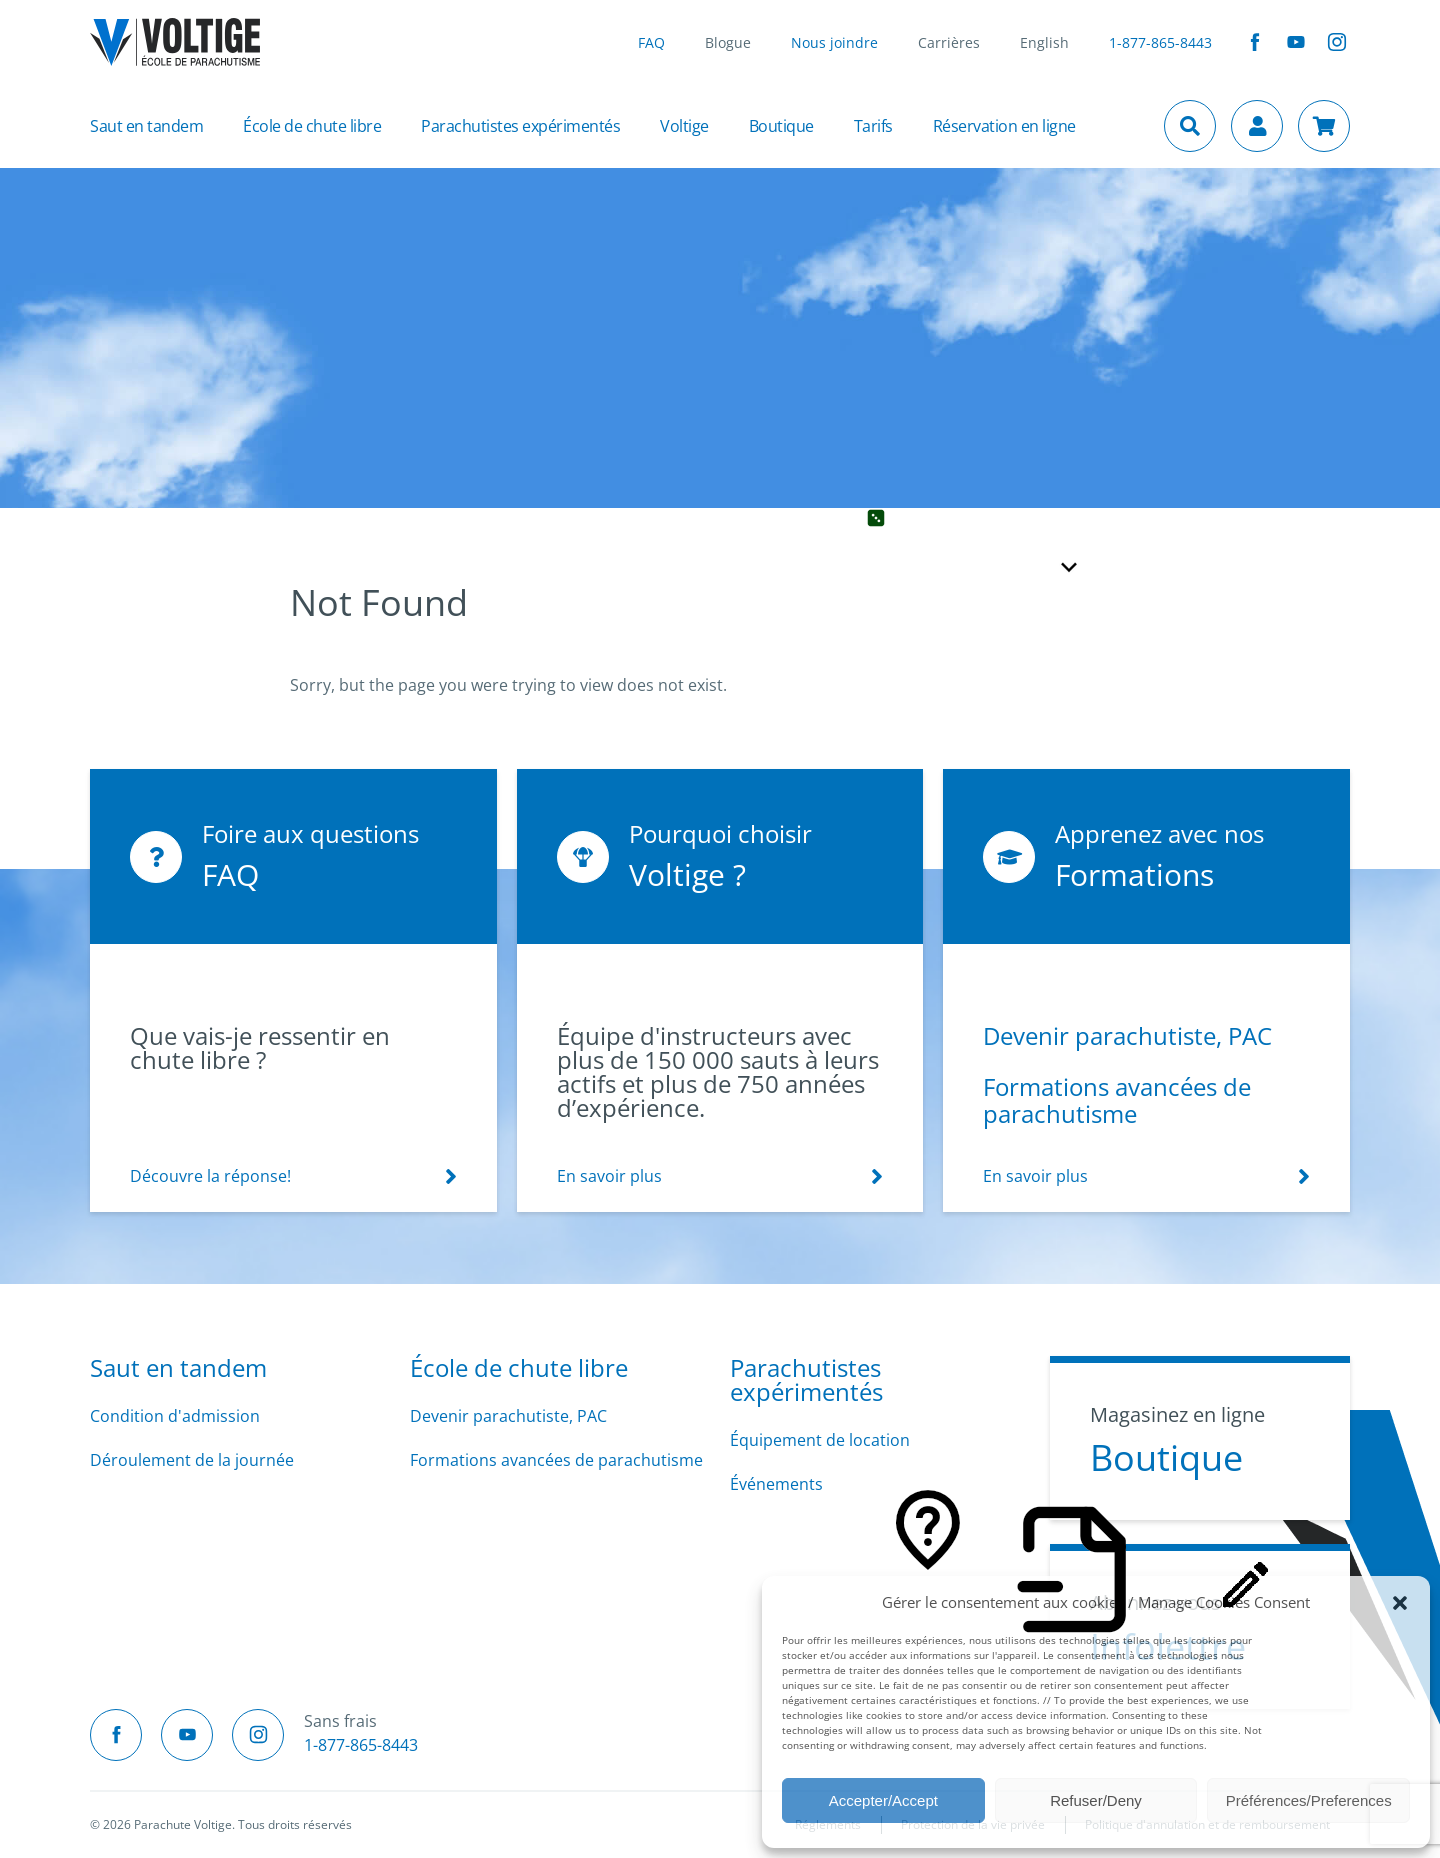  I want to click on unknown or unverified location, so click(928, 1530).